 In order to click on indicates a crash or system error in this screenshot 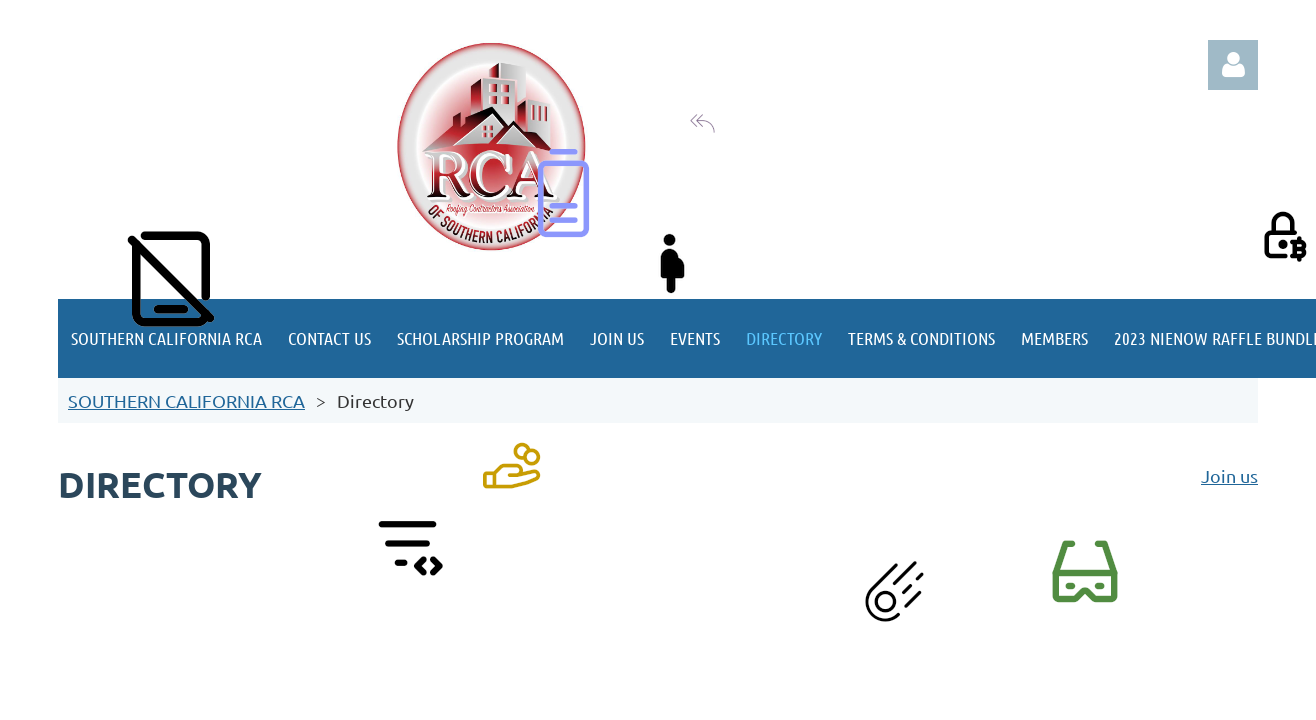, I will do `click(894, 592)`.